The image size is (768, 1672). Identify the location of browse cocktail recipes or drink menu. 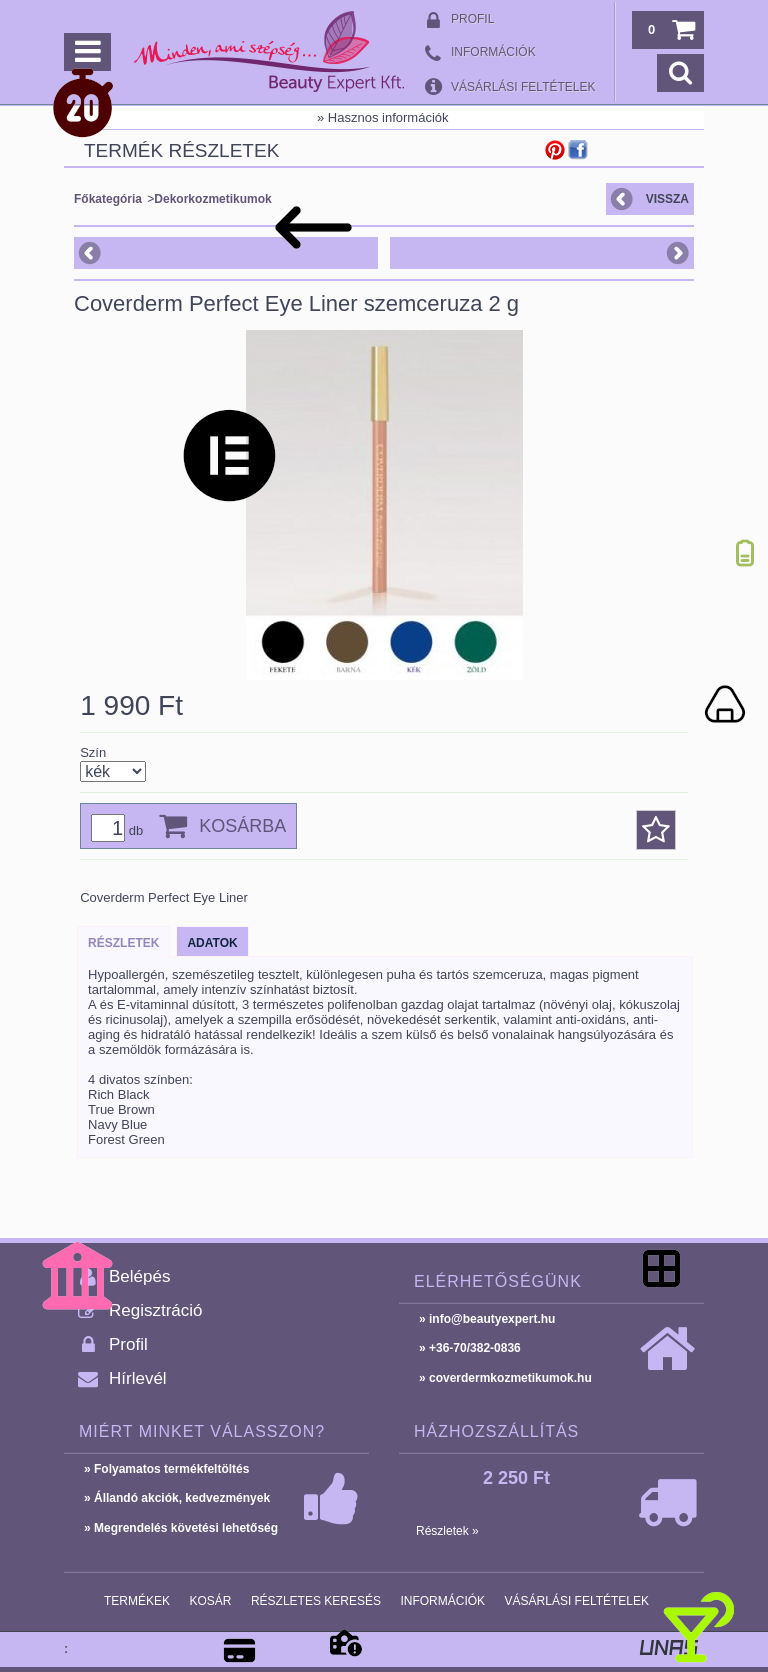
(695, 1631).